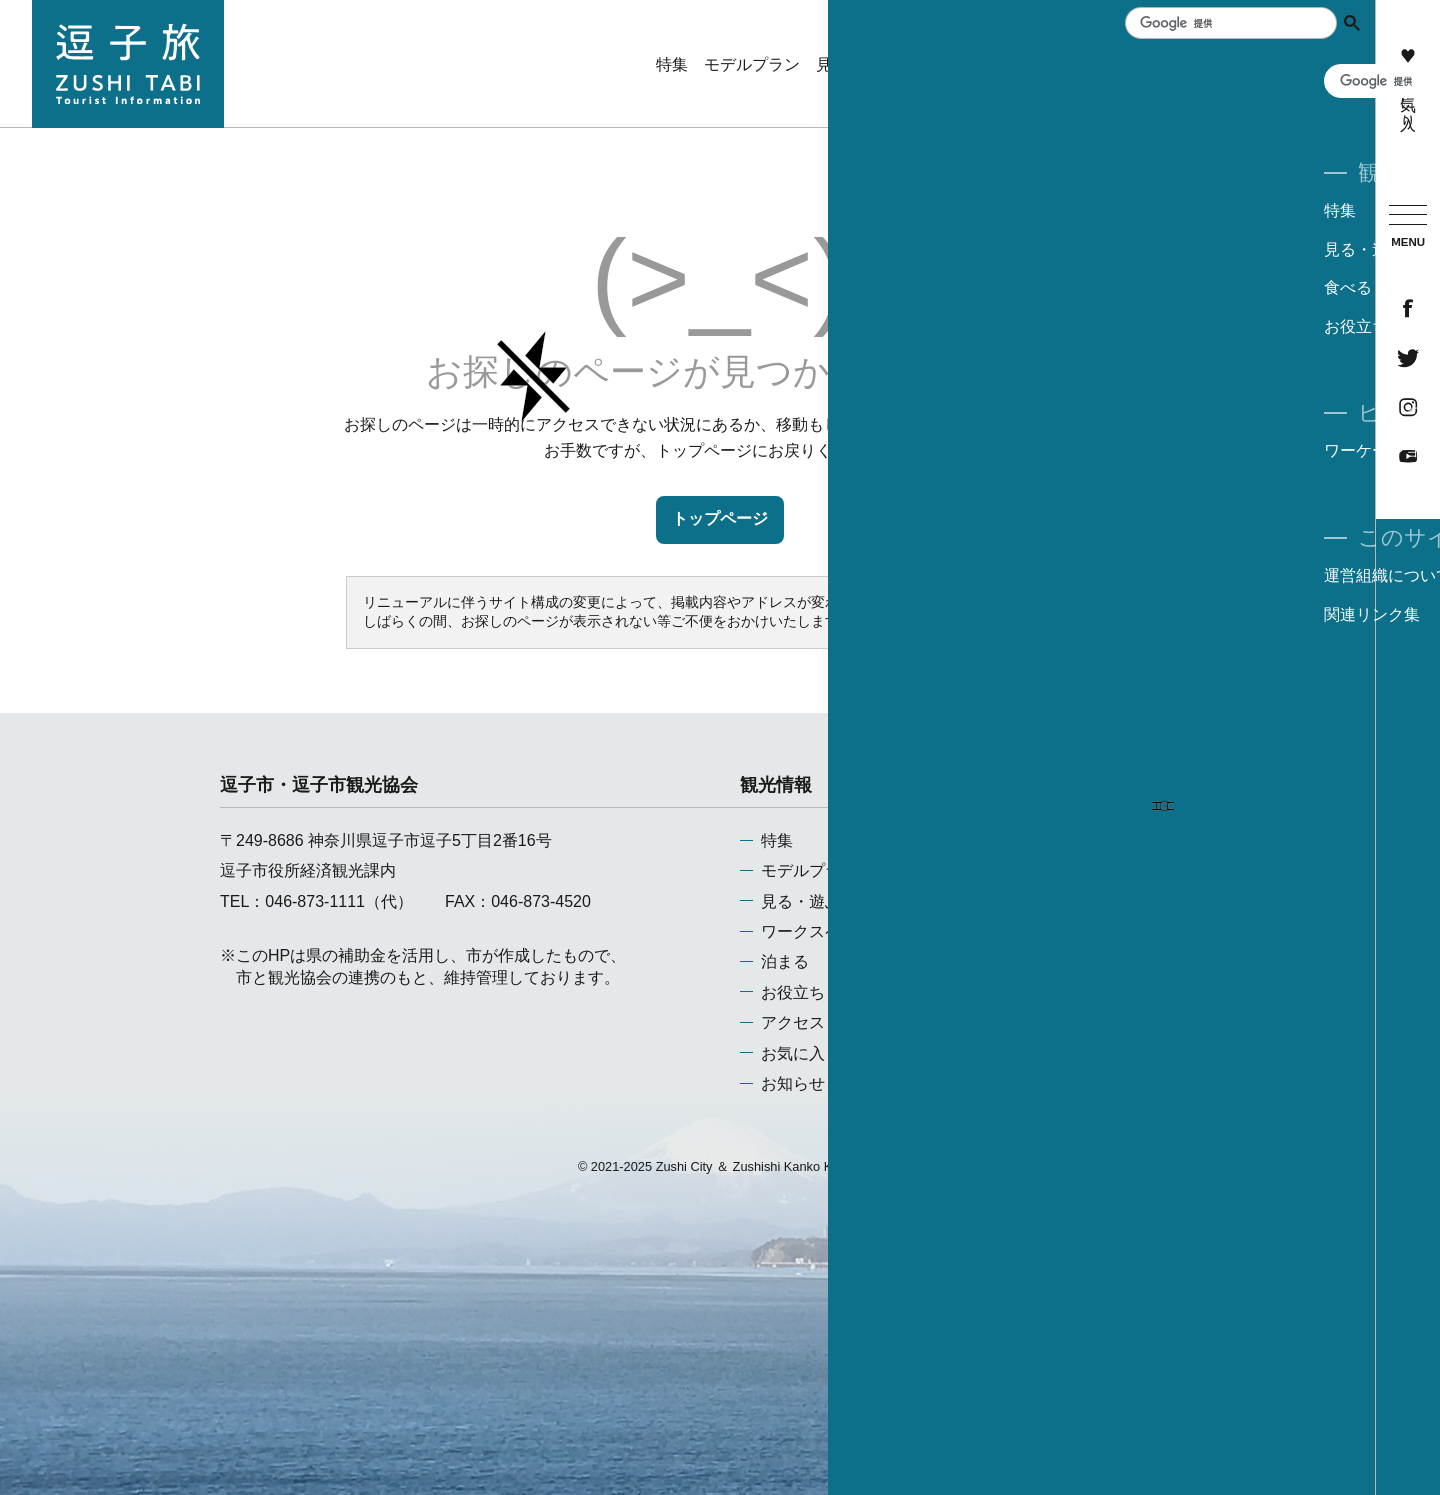 This screenshot has width=1440, height=1495. What do you see at coordinates (533, 376) in the screenshot?
I see `disable camera flash` at bounding box center [533, 376].